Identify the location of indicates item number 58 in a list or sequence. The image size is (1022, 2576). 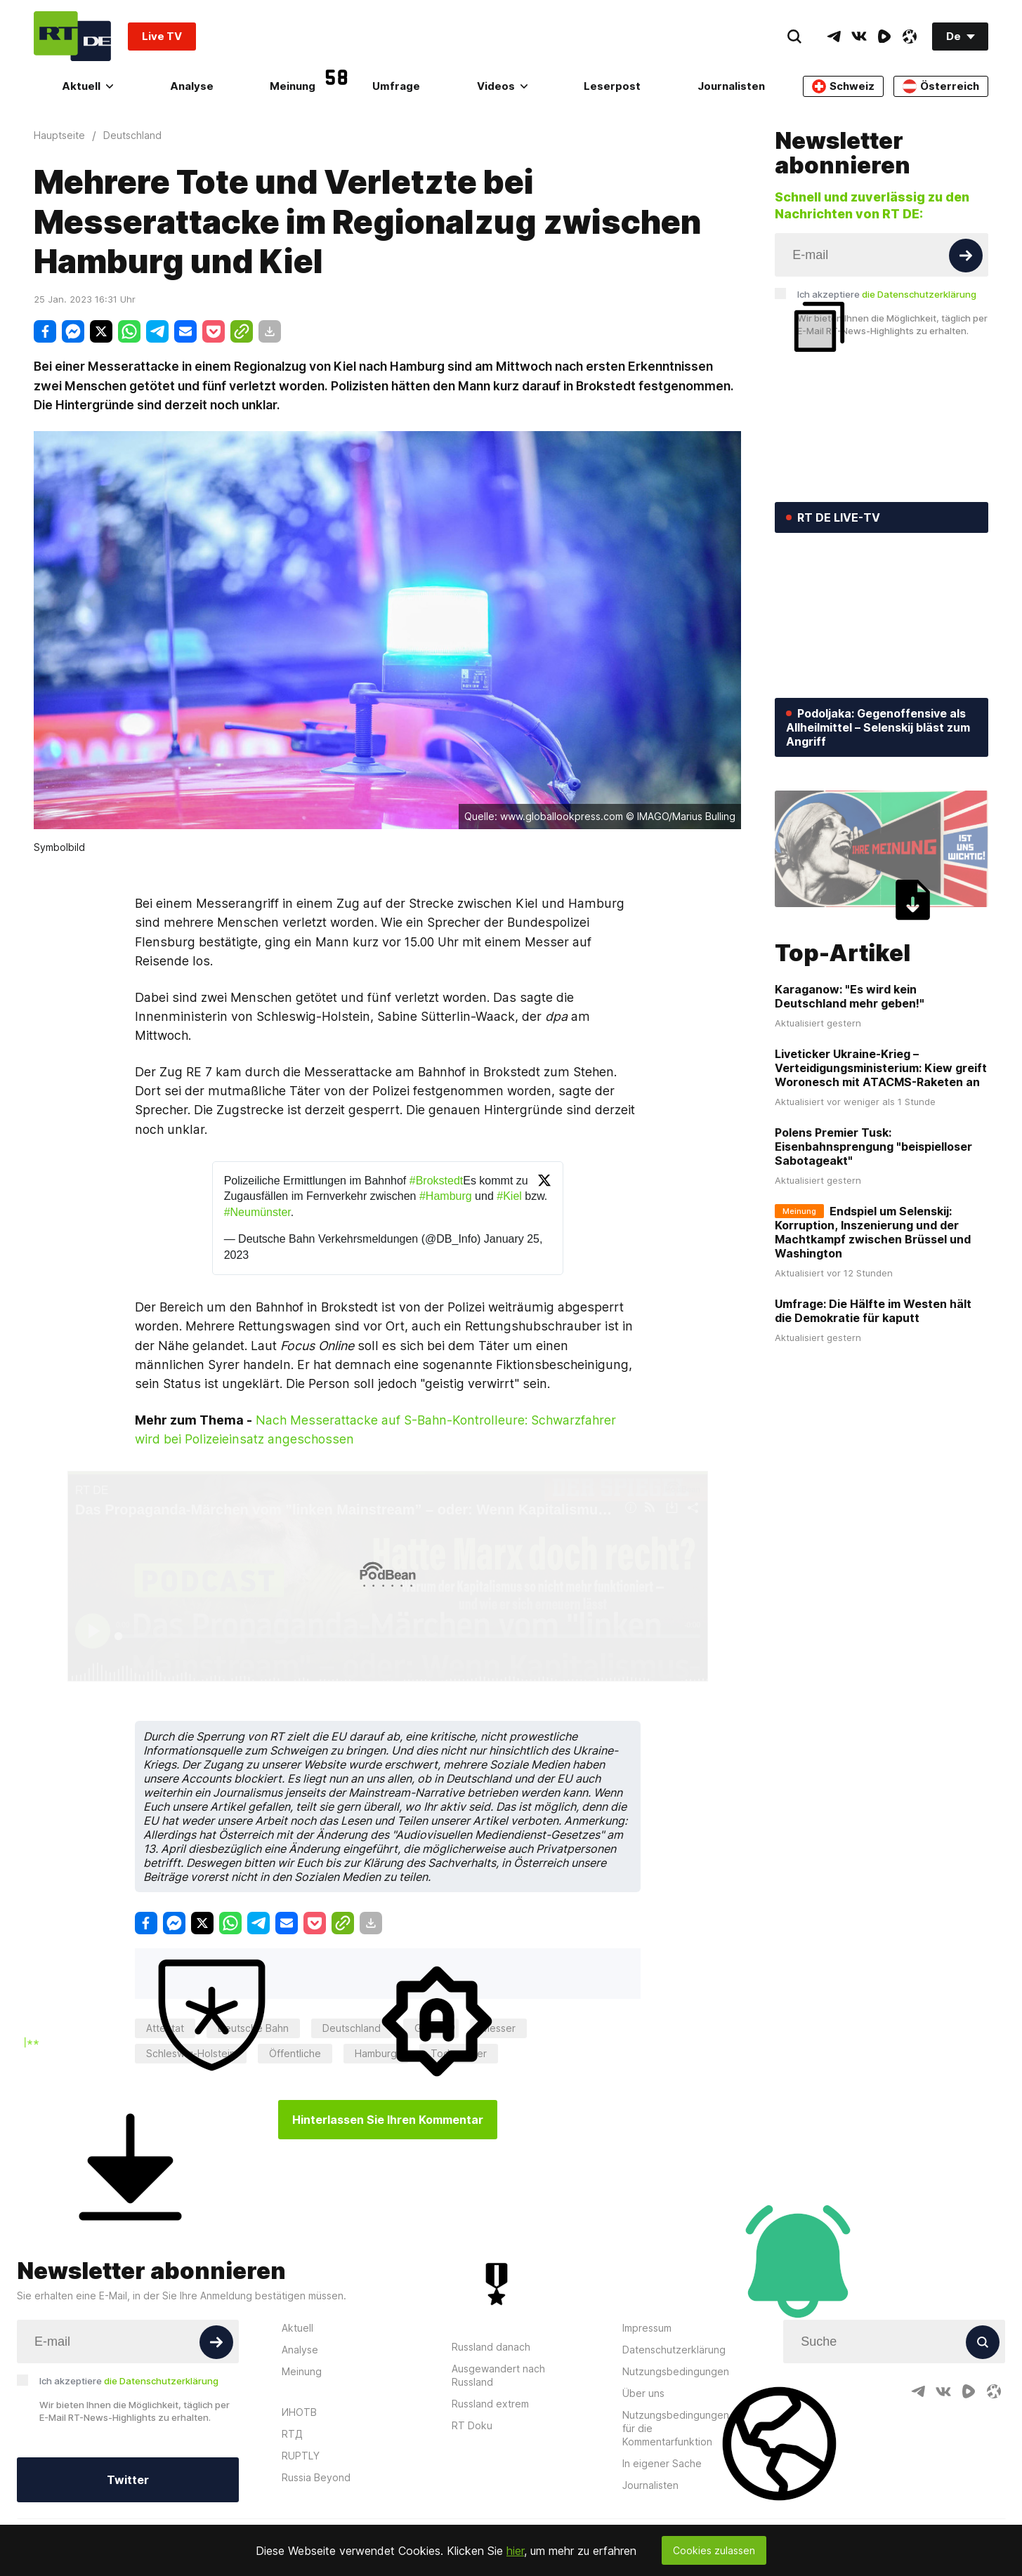
(336, 77).